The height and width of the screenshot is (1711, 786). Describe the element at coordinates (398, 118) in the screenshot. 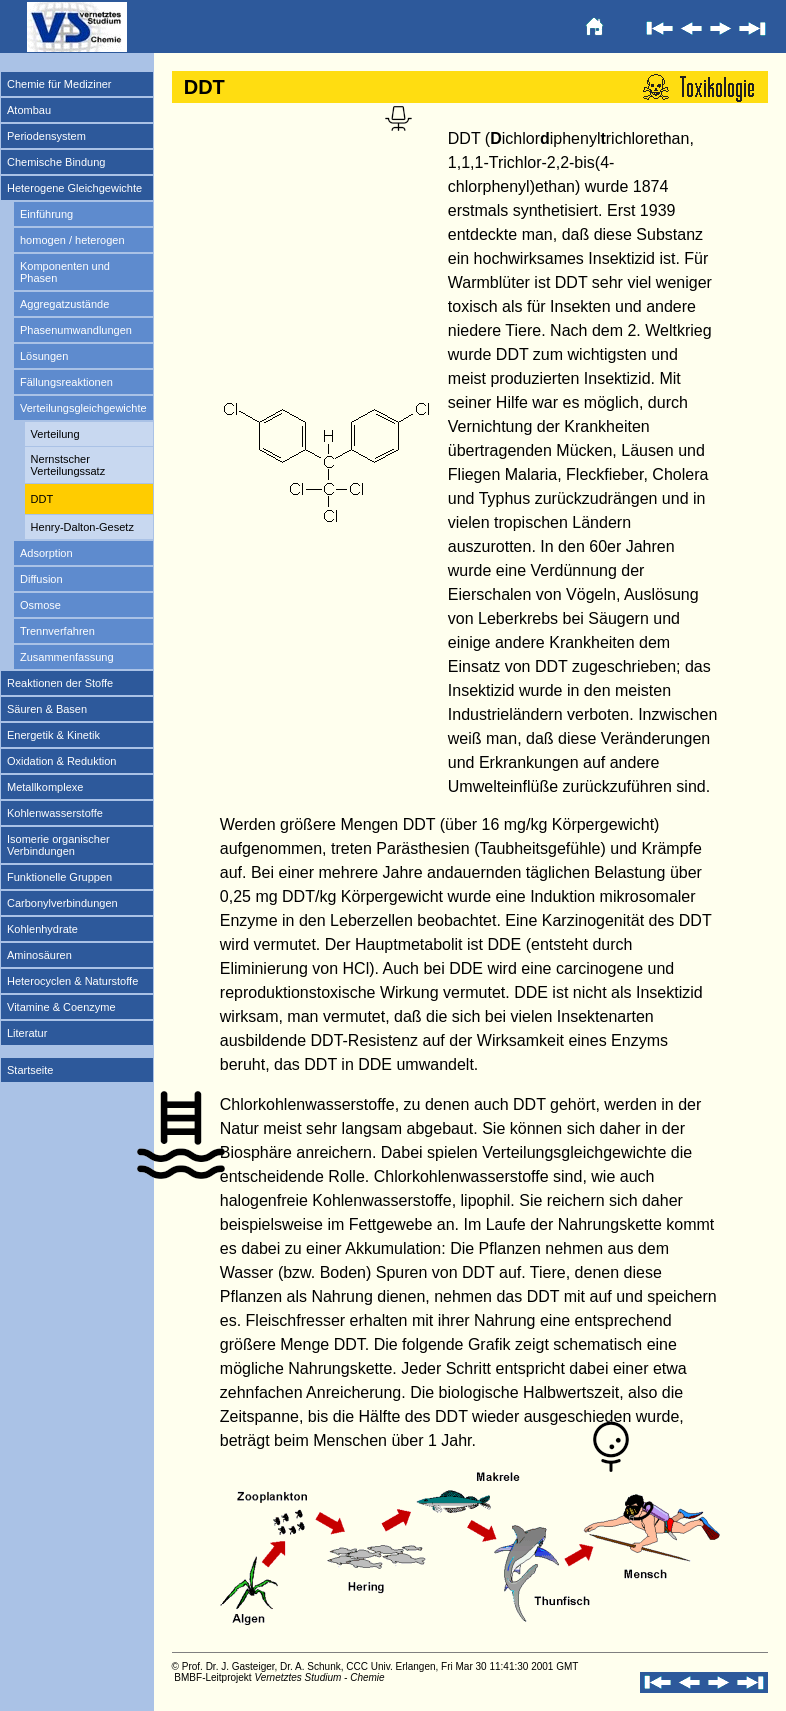

I see `access workspace or office settings` at that location.